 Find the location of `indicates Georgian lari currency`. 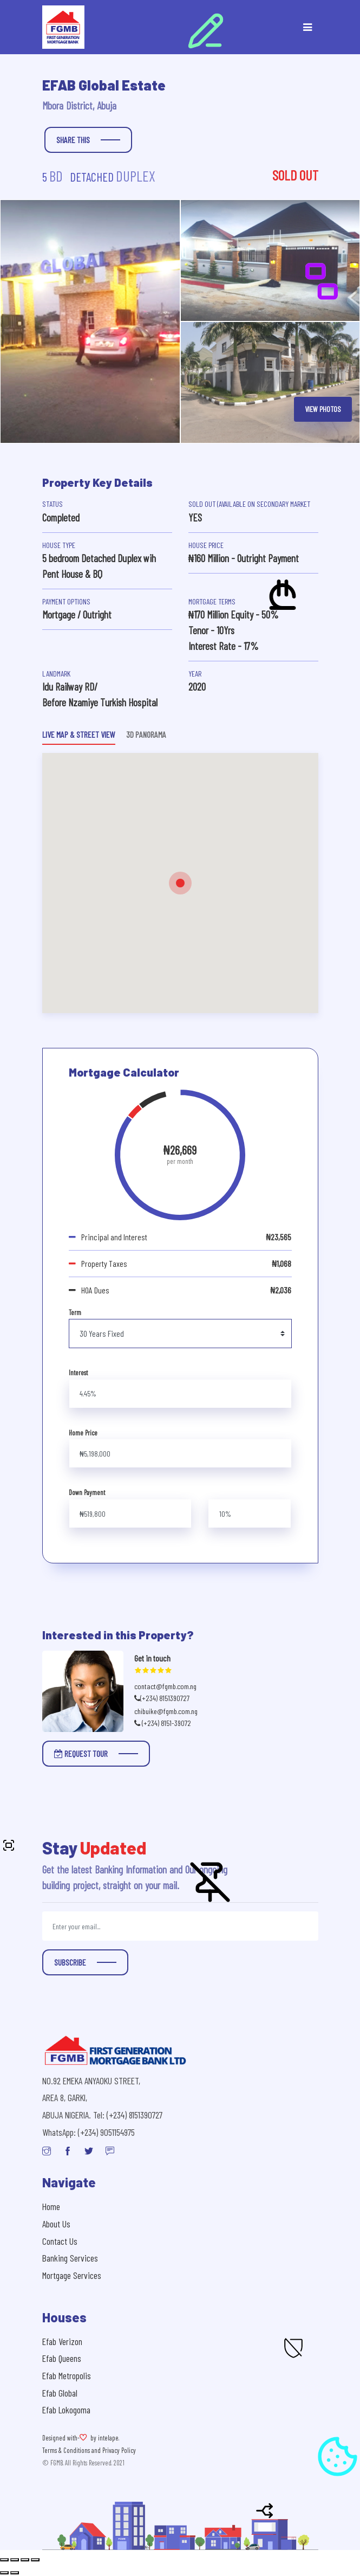

indicates Georgian lari currency is located at coordinates (283, 595).